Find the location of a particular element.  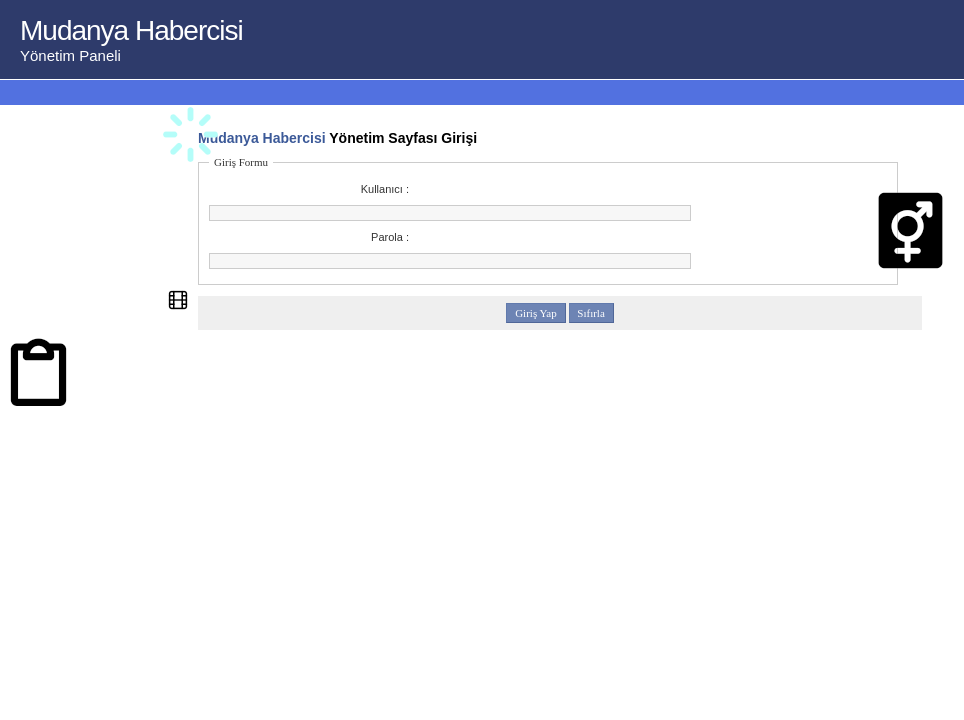

copy to clipboard is located at coordinates (38, 373).